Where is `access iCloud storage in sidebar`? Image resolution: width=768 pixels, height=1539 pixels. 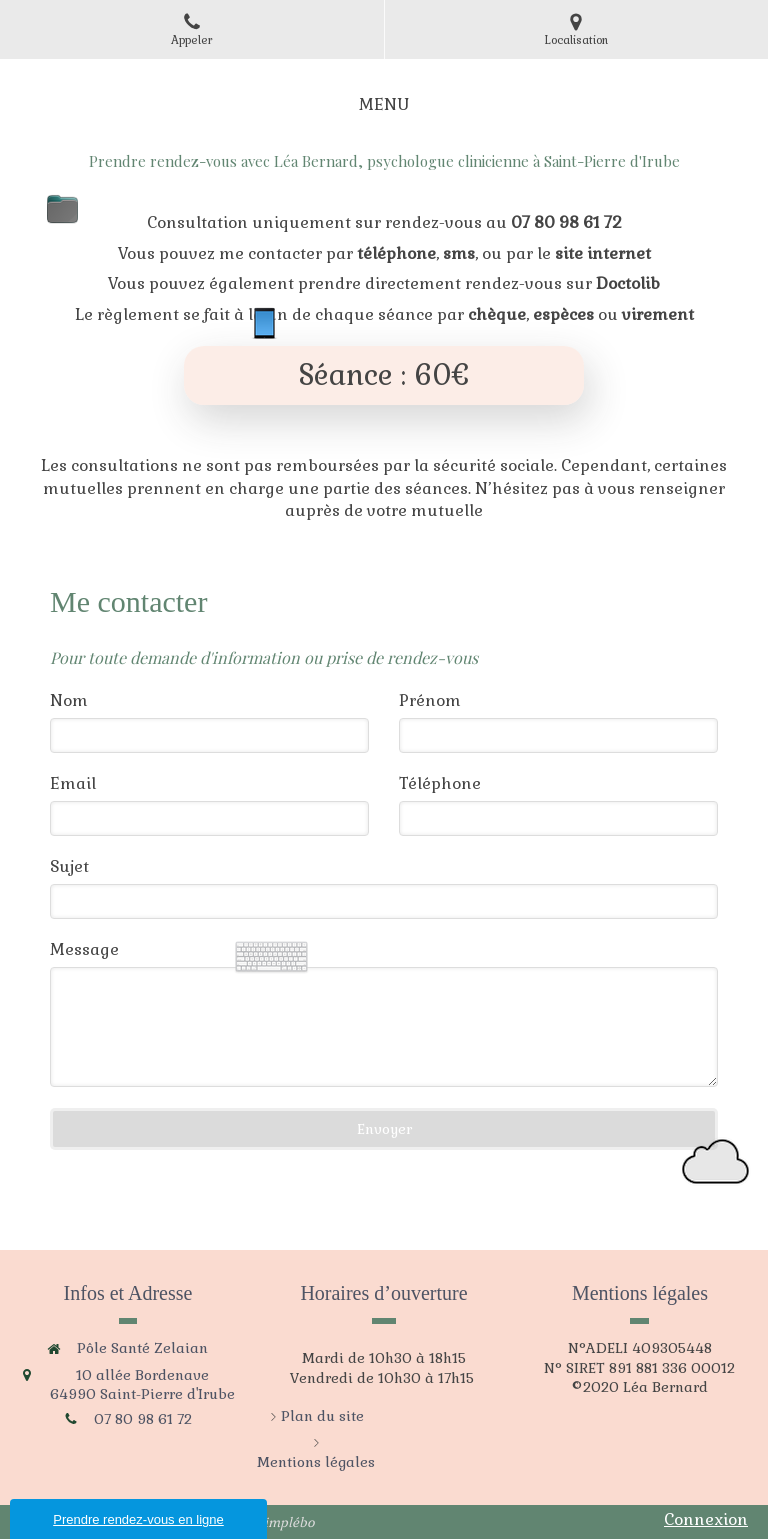 access iCloud storage in sidebar is located at coordinates (715, 1161).